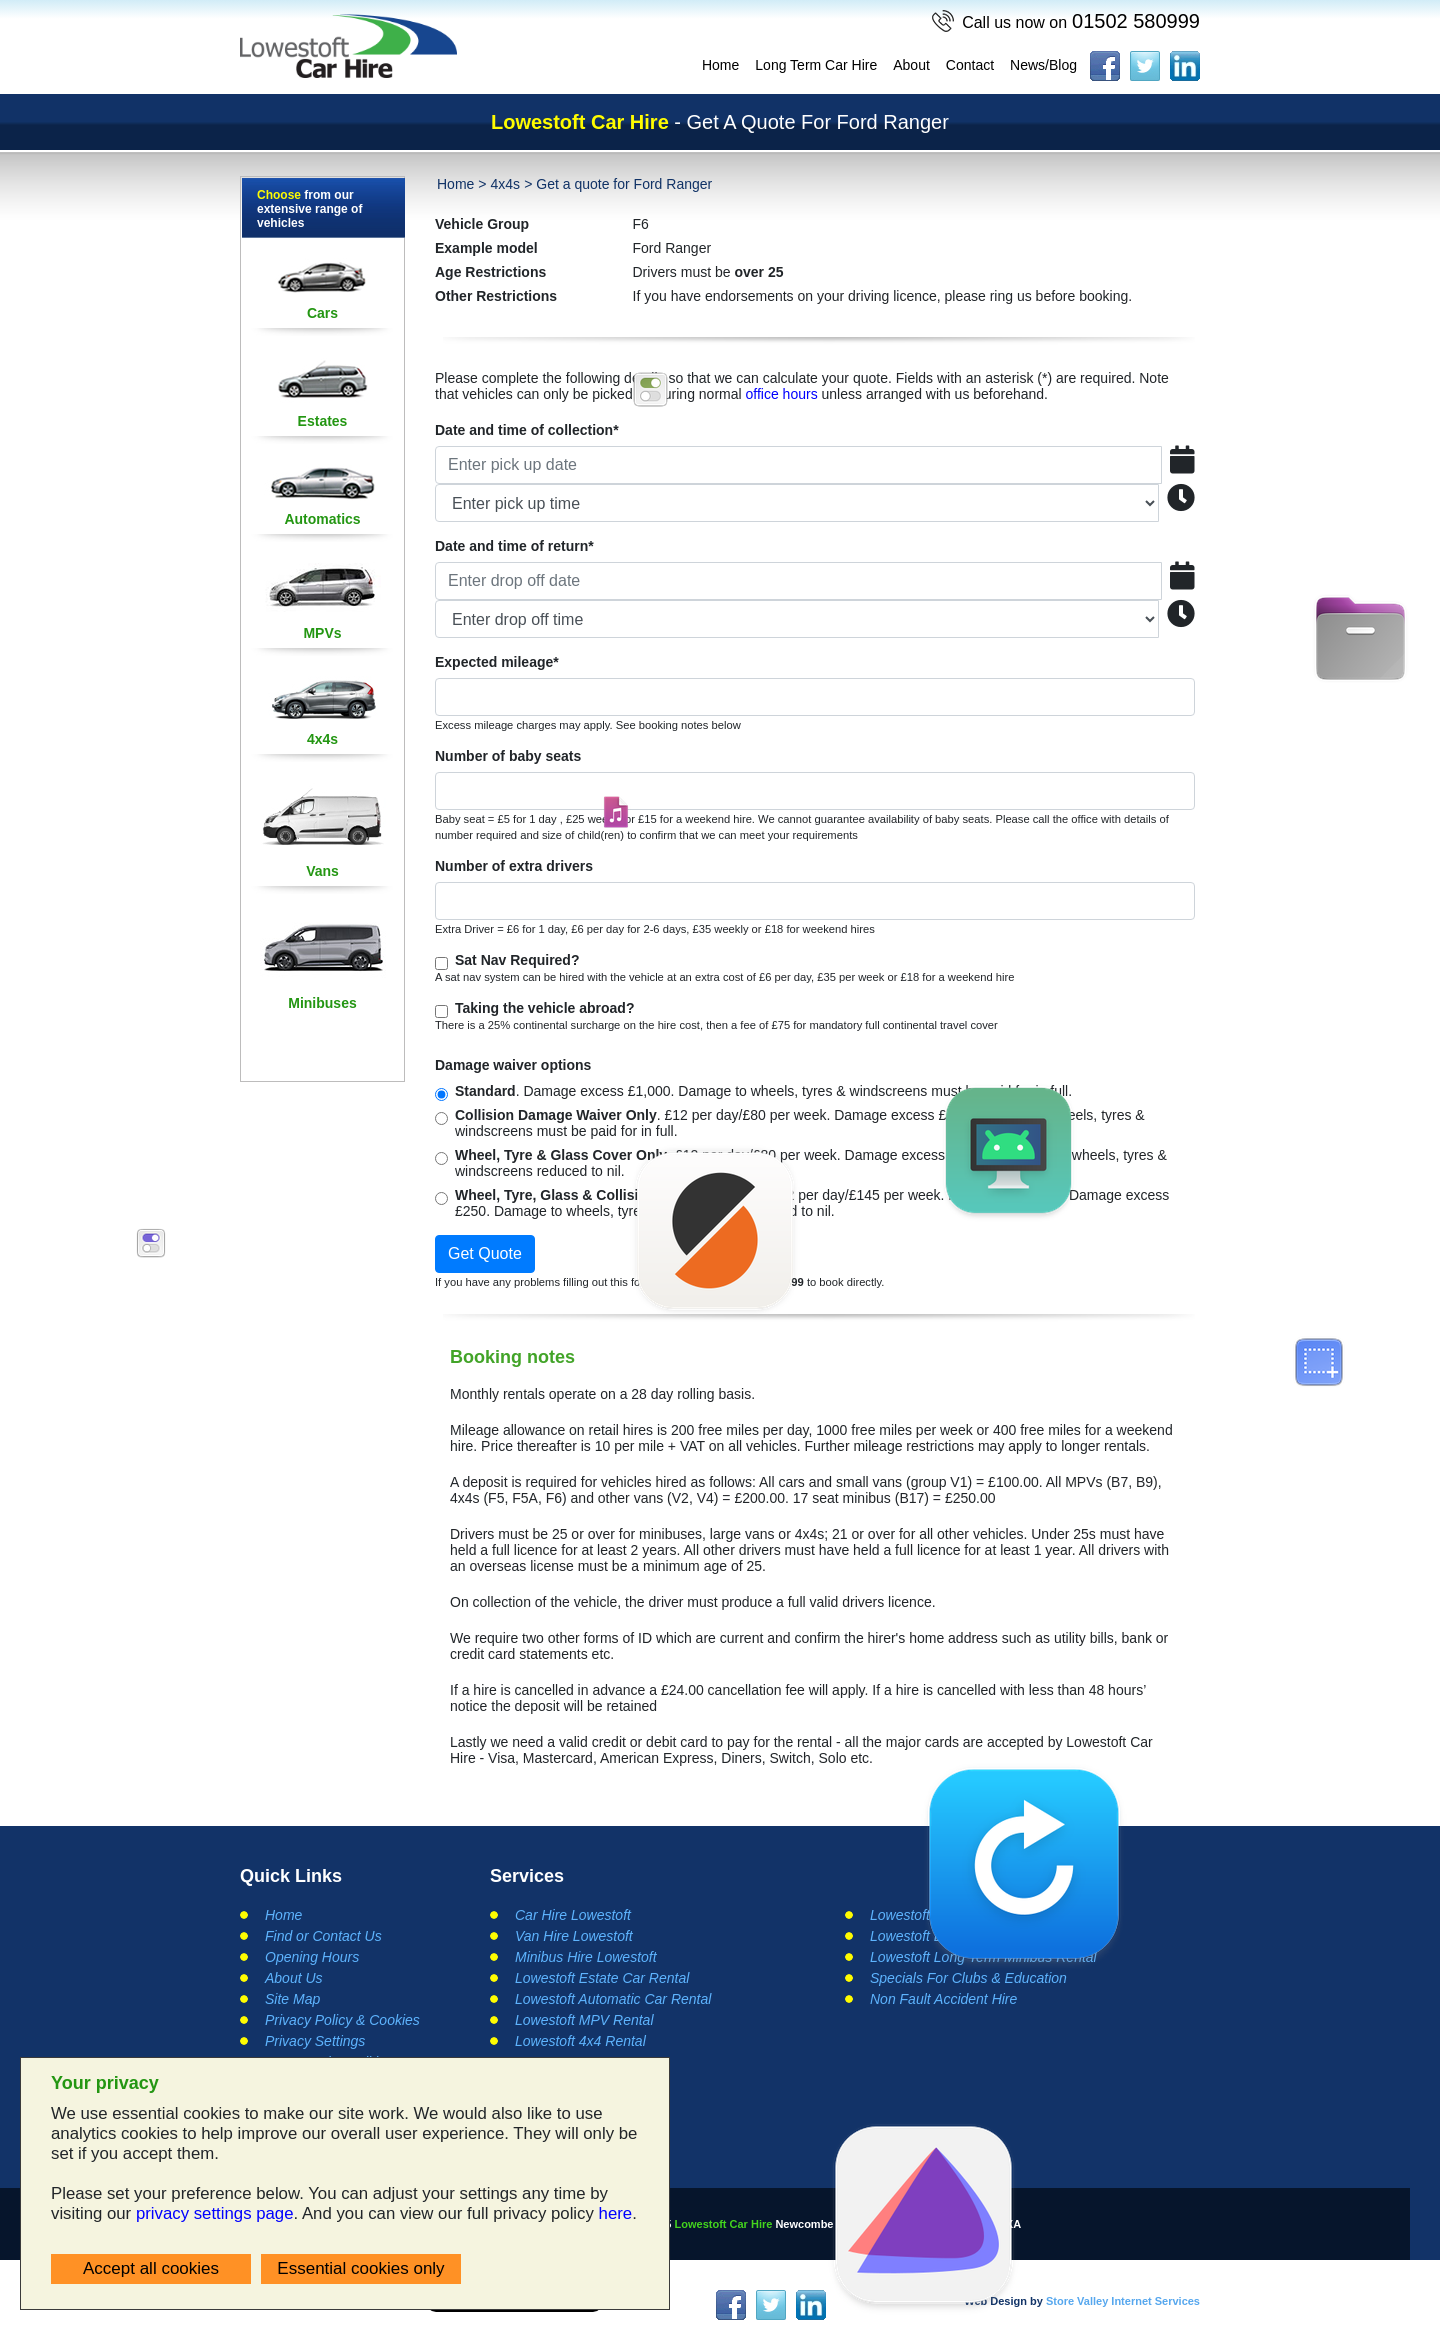 This screenshot has height=2330, width=1440. I want to click on audio file type indicator, so click(616, 812).